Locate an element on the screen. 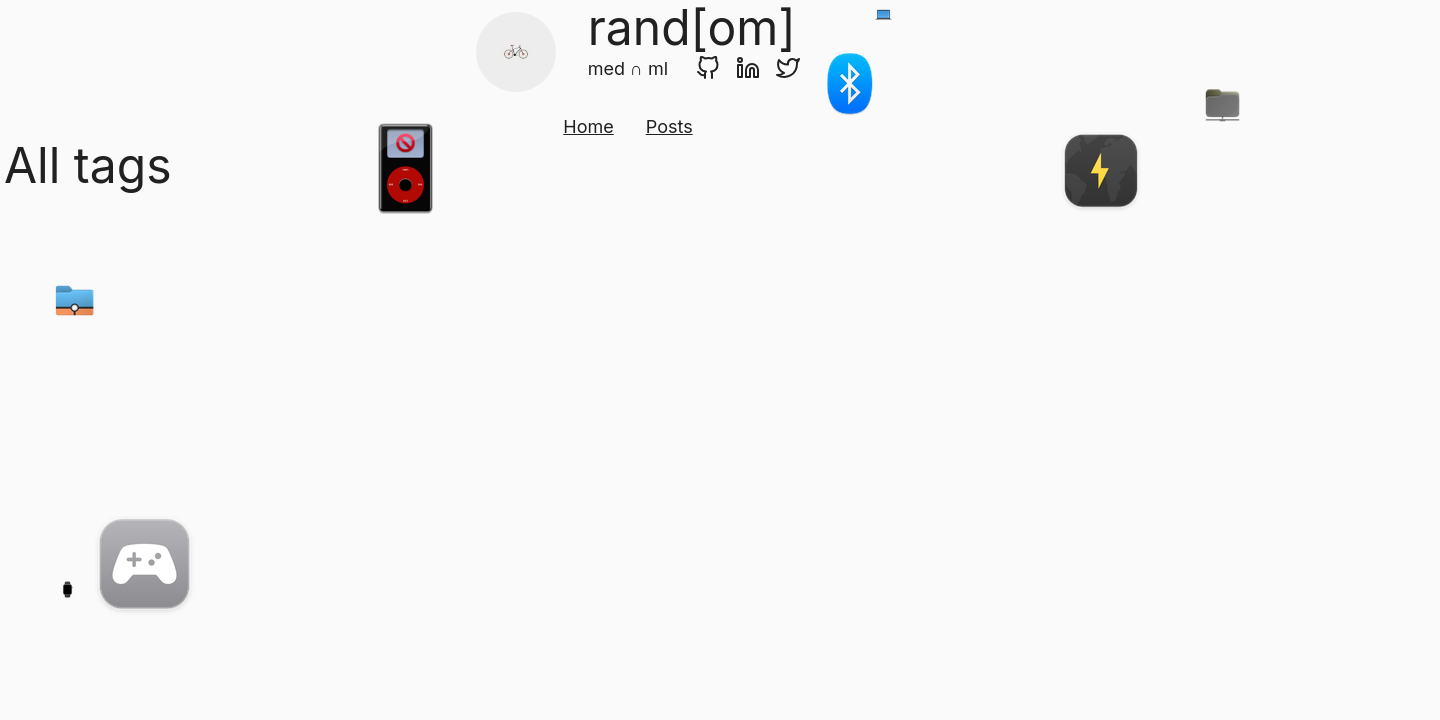  iPod device not recognized or unavailable is located at coordinates (405, 168).